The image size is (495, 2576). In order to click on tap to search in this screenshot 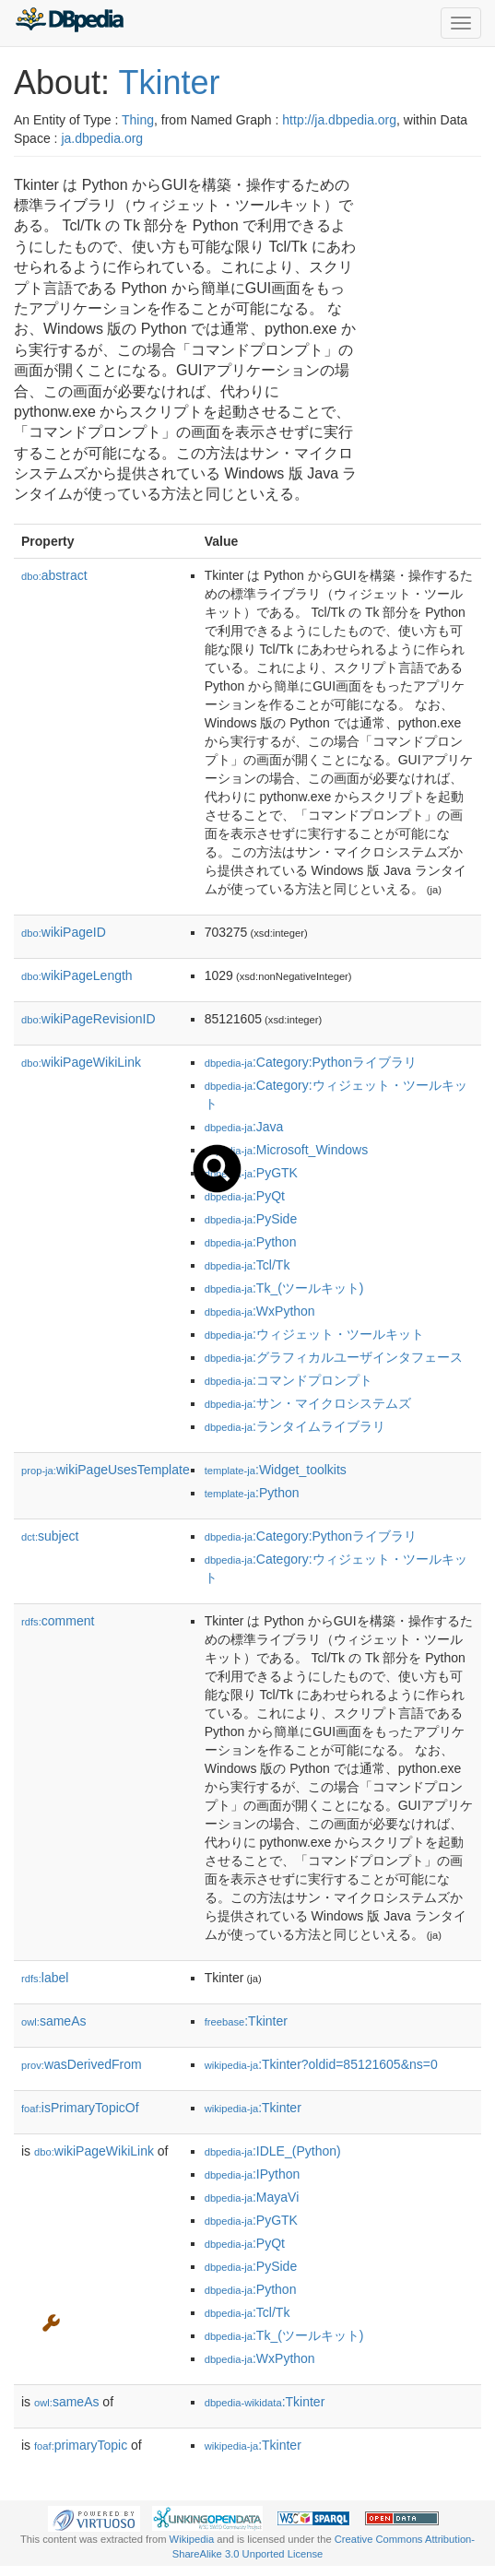, I will do `click(217, 1168)`.